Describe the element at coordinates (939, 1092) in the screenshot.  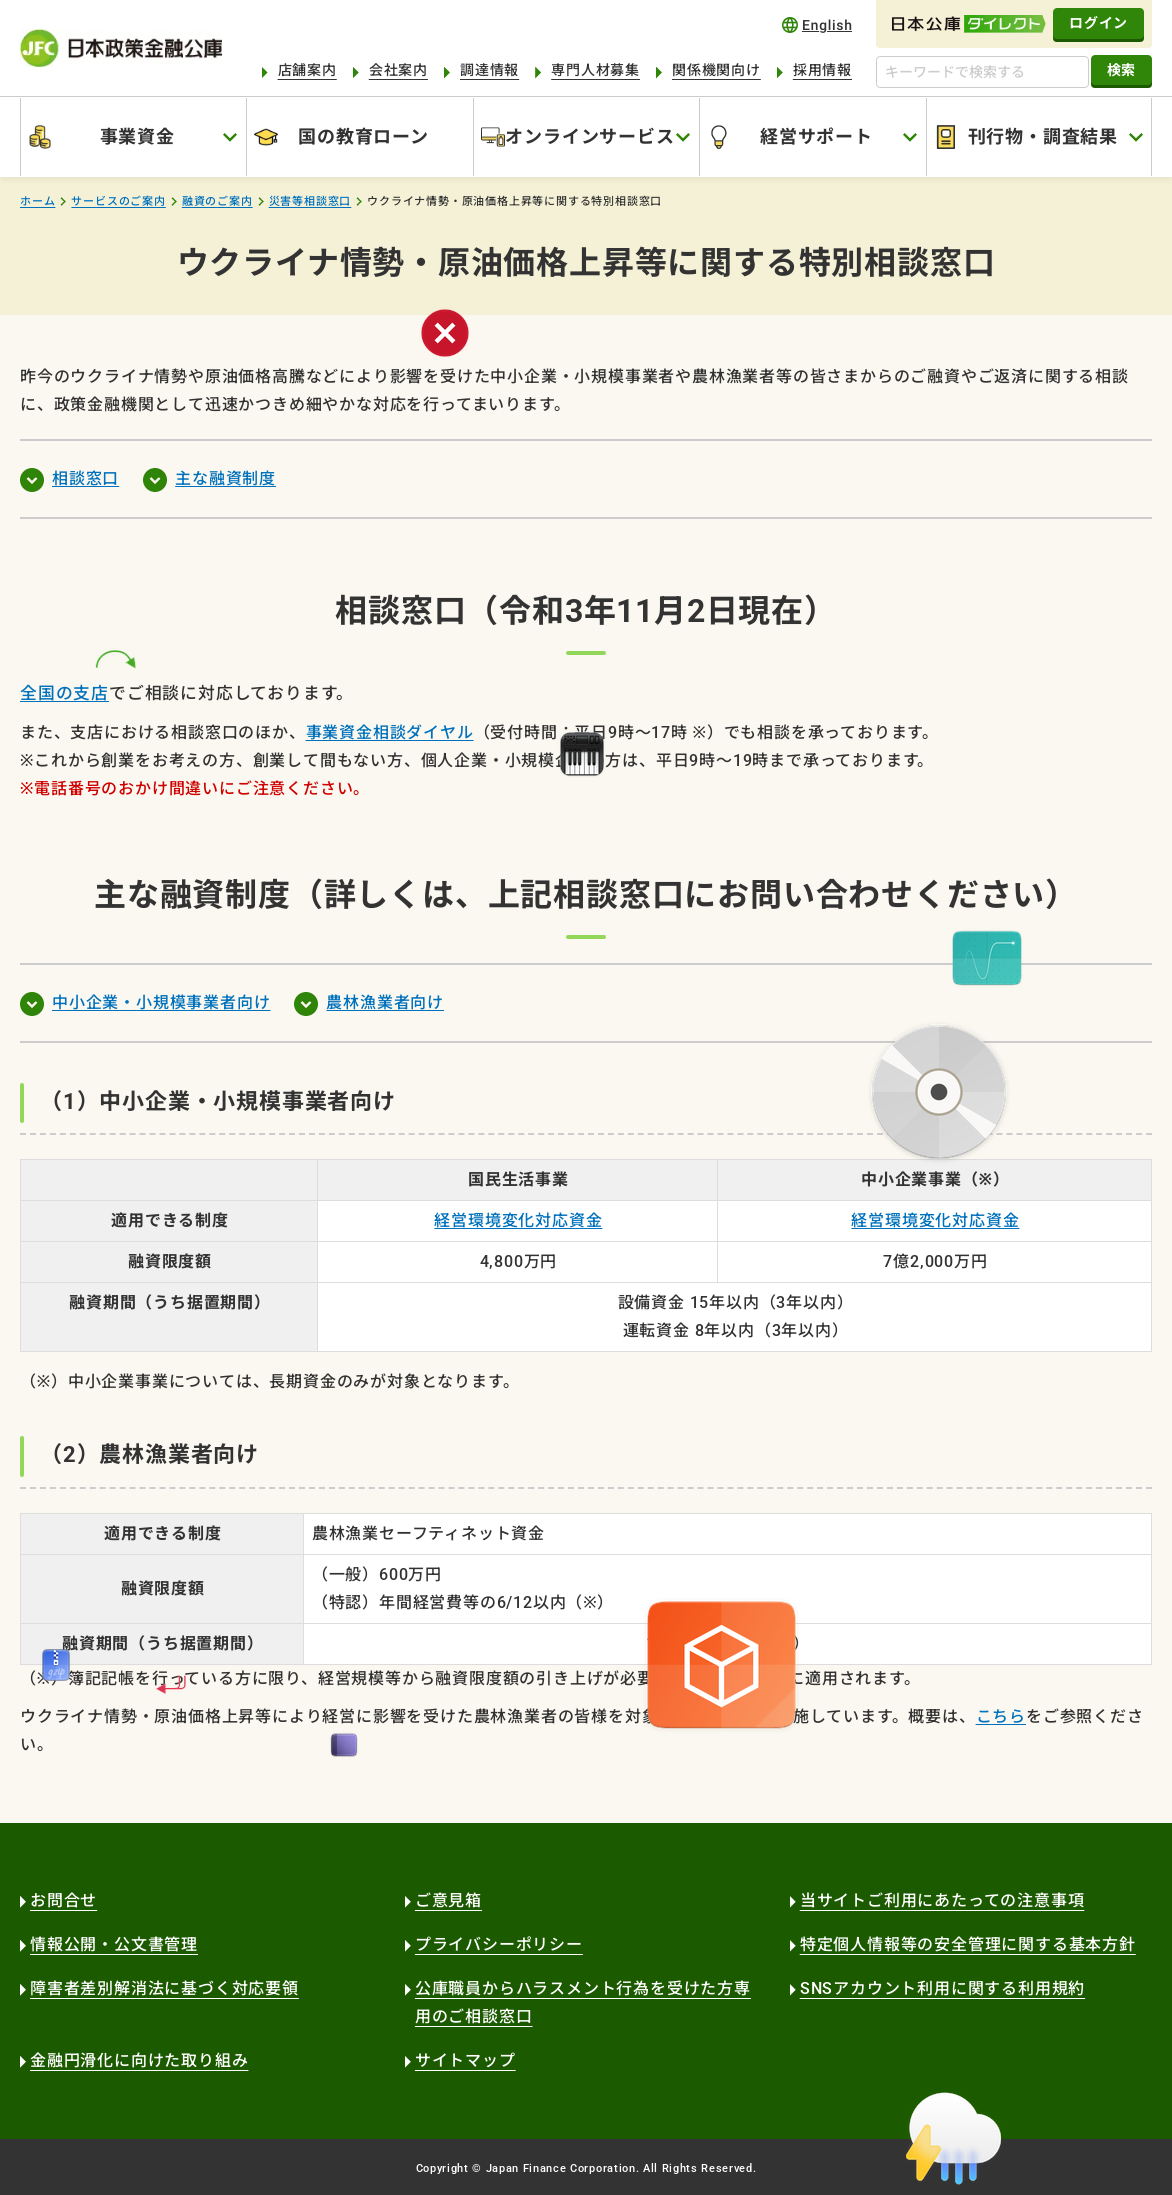
I see `access DVD-R disc drive` at that location.